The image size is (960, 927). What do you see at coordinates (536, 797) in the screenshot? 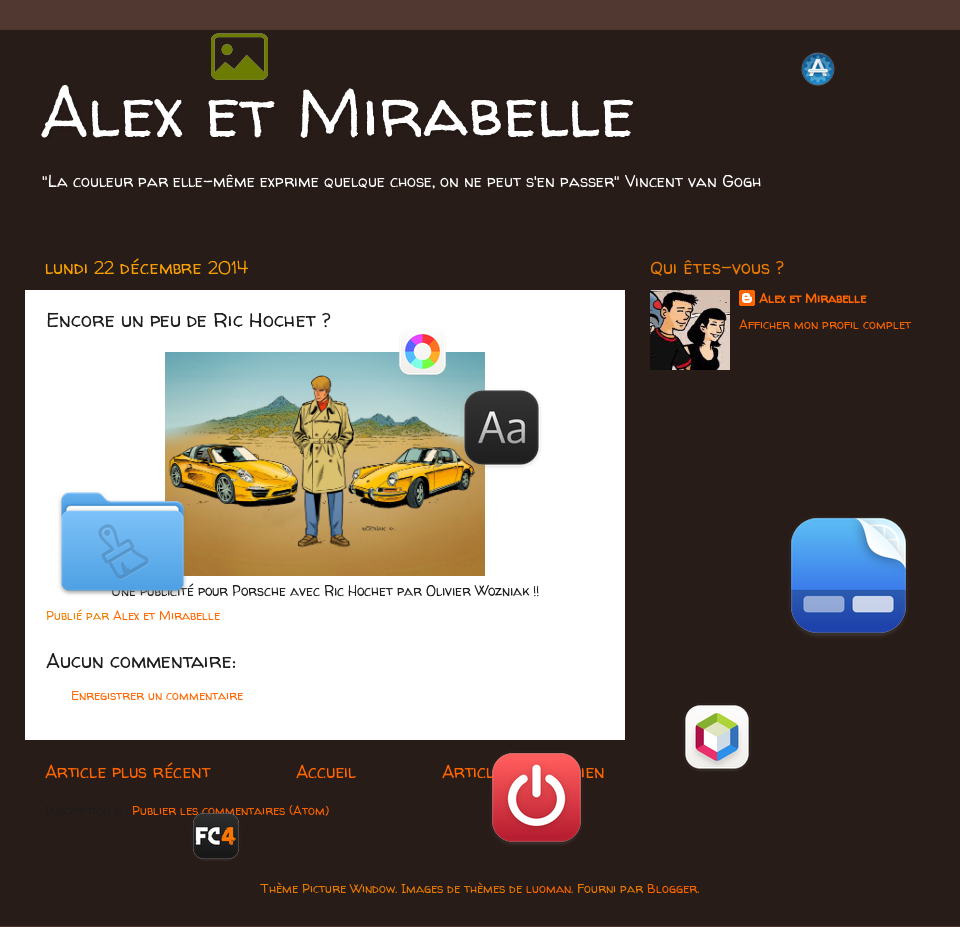
I see `shut down or power off the device` at bounding box center [536, 797].